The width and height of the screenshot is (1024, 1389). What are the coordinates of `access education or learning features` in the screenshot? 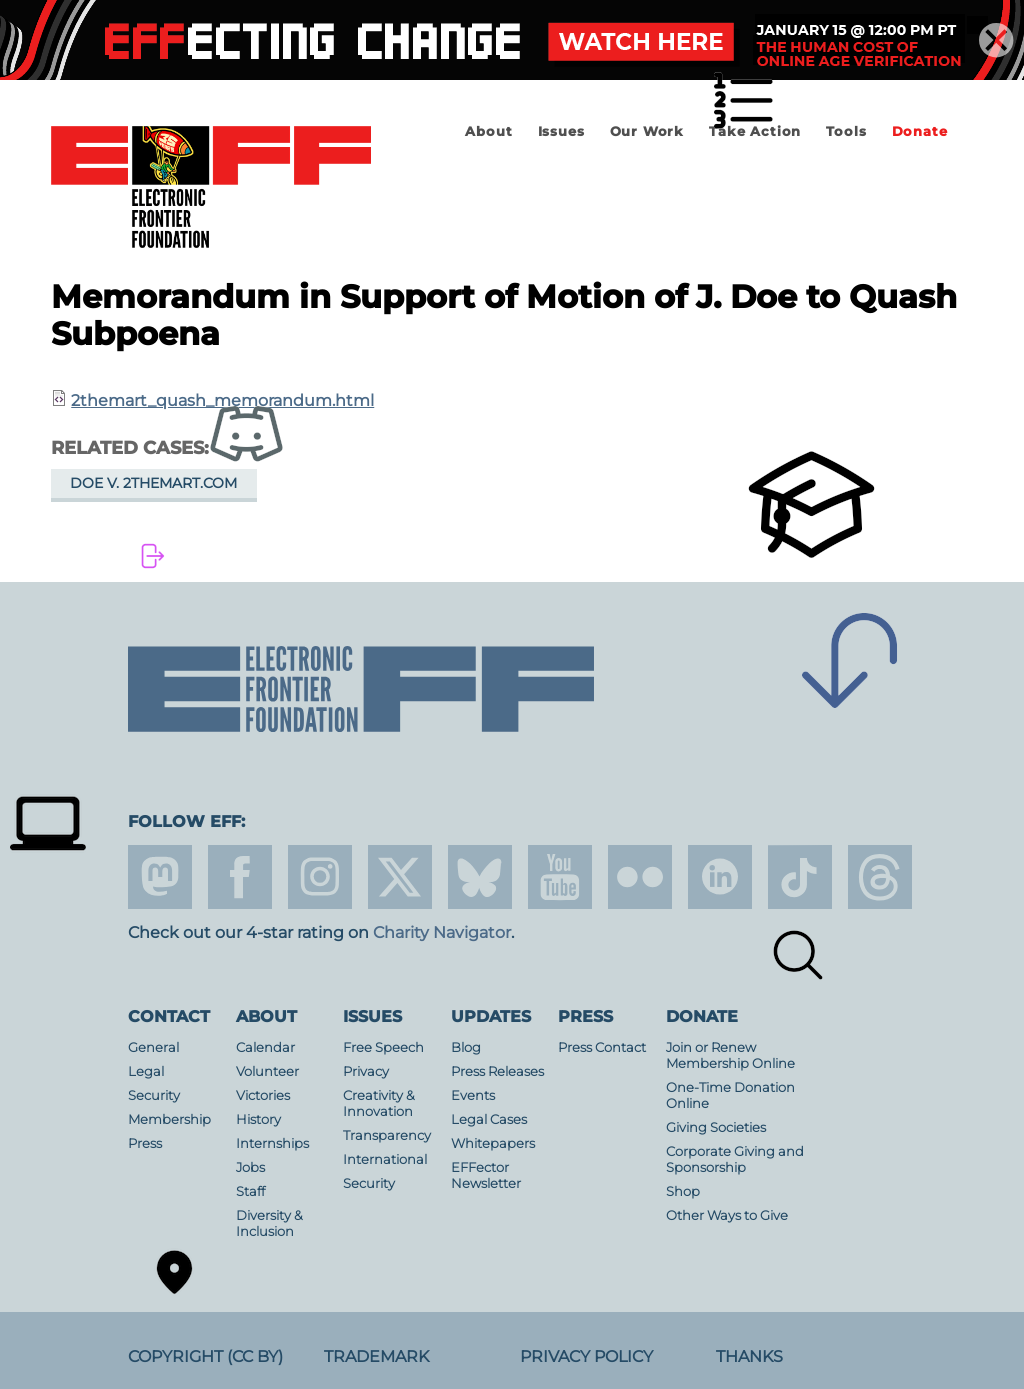 It's located at (811, 503).